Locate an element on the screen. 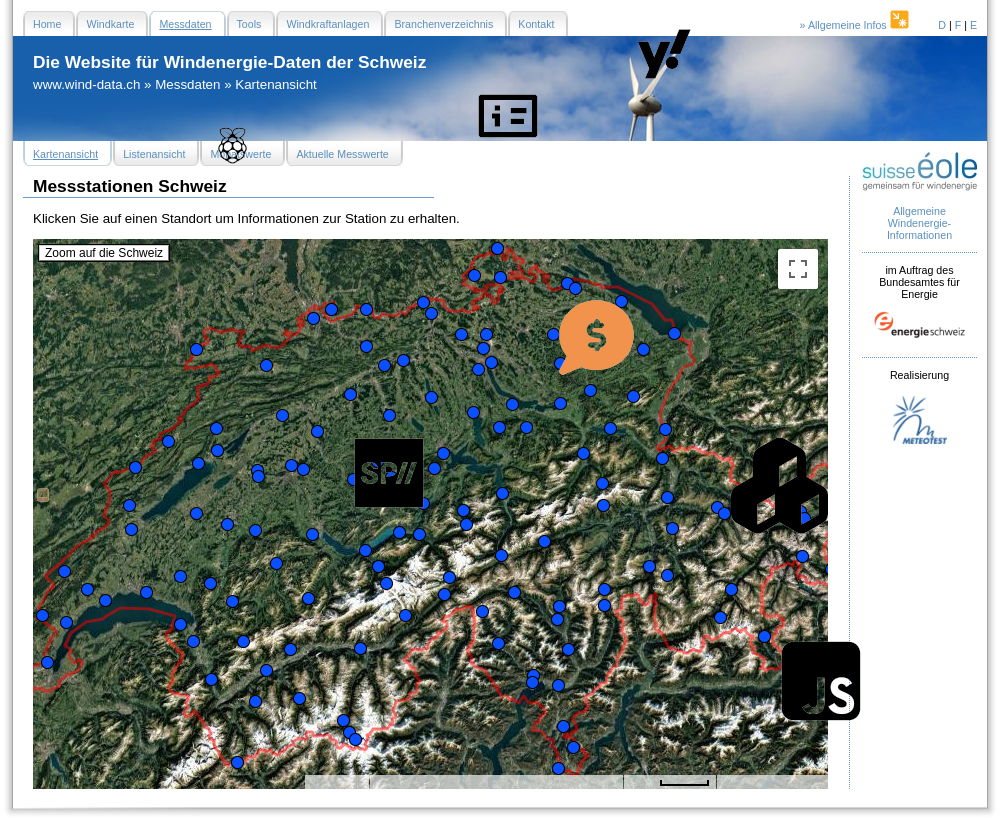  view contact or business card details is located at coordinates (508, 116).